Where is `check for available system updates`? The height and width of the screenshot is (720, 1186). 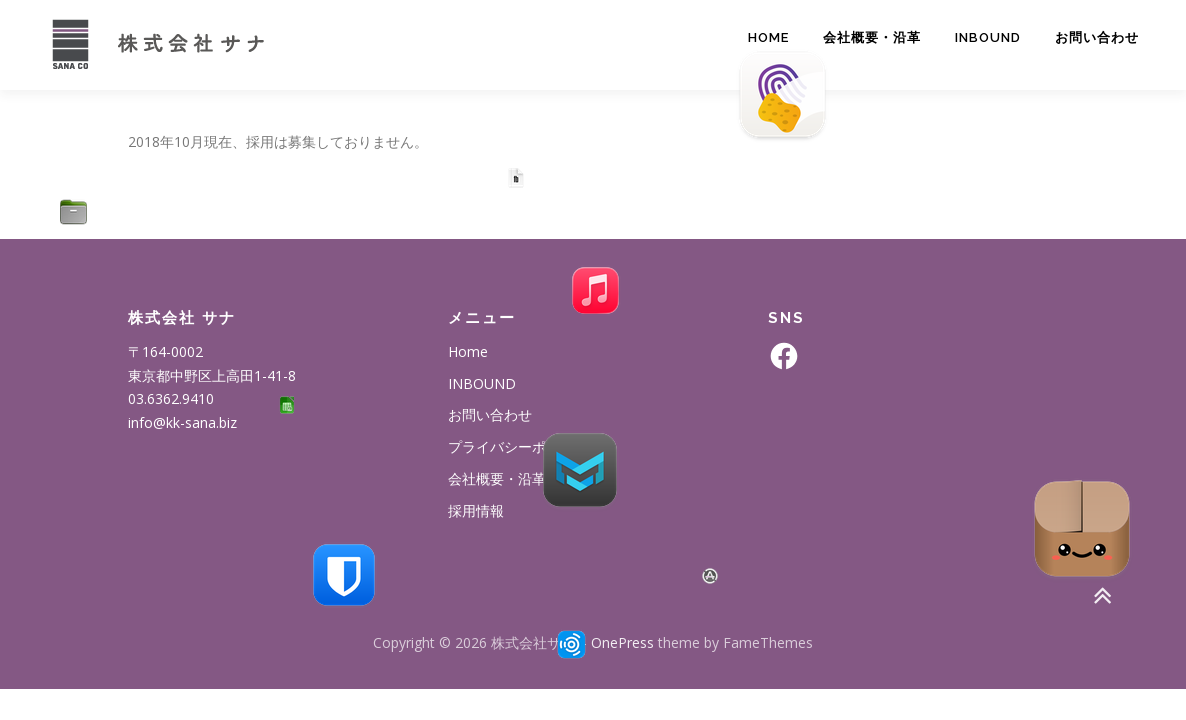 check for available system updates is located at coordinates (710, 576).